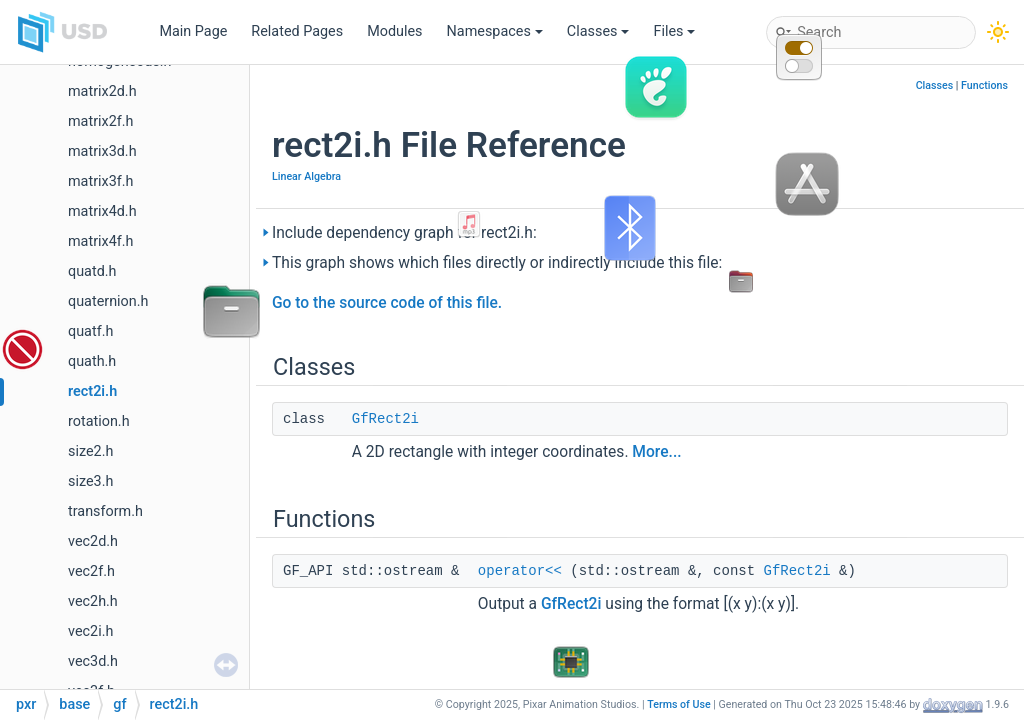  Describe the element at coordinates (571, 662) in the screenshot. I see `open cpu-x system monitoring app` at that location.